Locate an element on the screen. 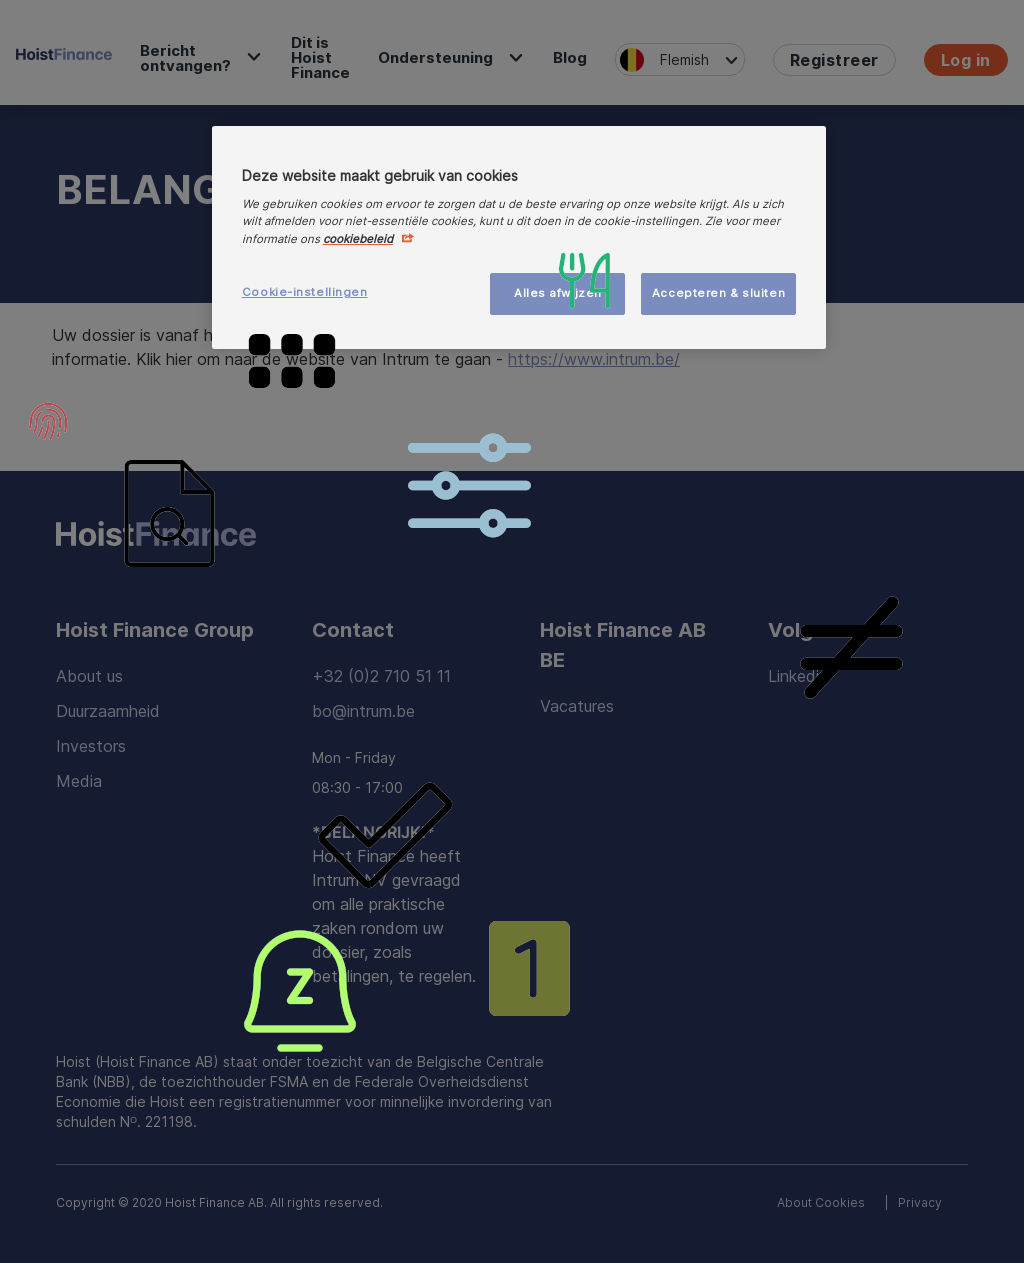 This screenshot has width=1024, height=1263. browse nearby restaurants or dining options is located at coordinates (585, 279).